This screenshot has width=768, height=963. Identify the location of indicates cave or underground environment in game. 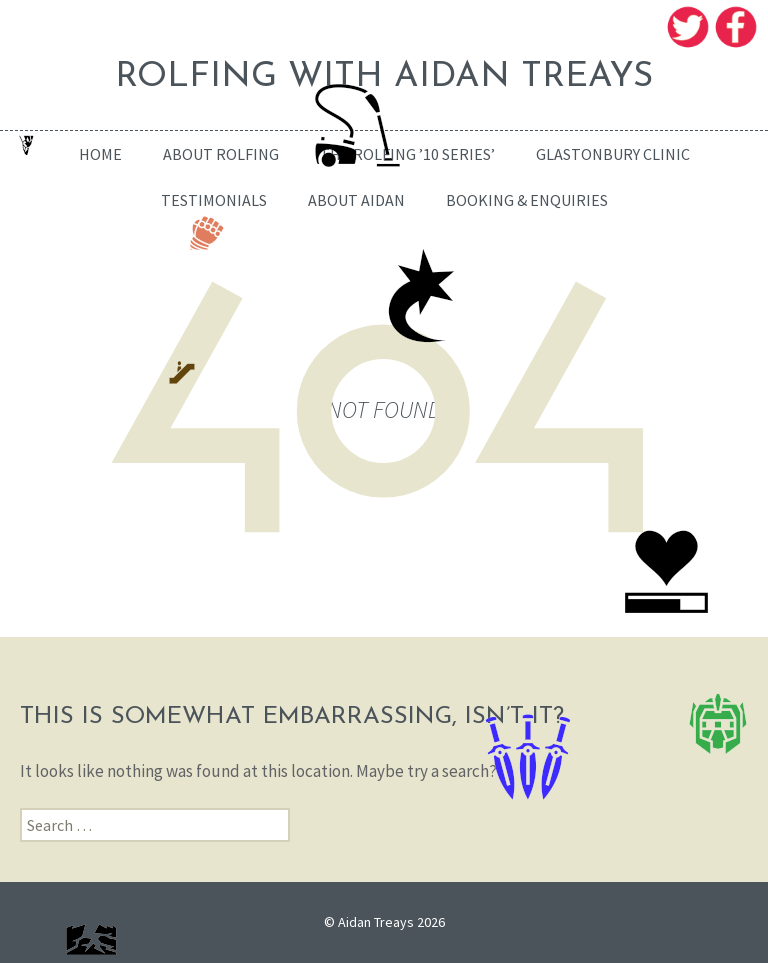
(26, 145).